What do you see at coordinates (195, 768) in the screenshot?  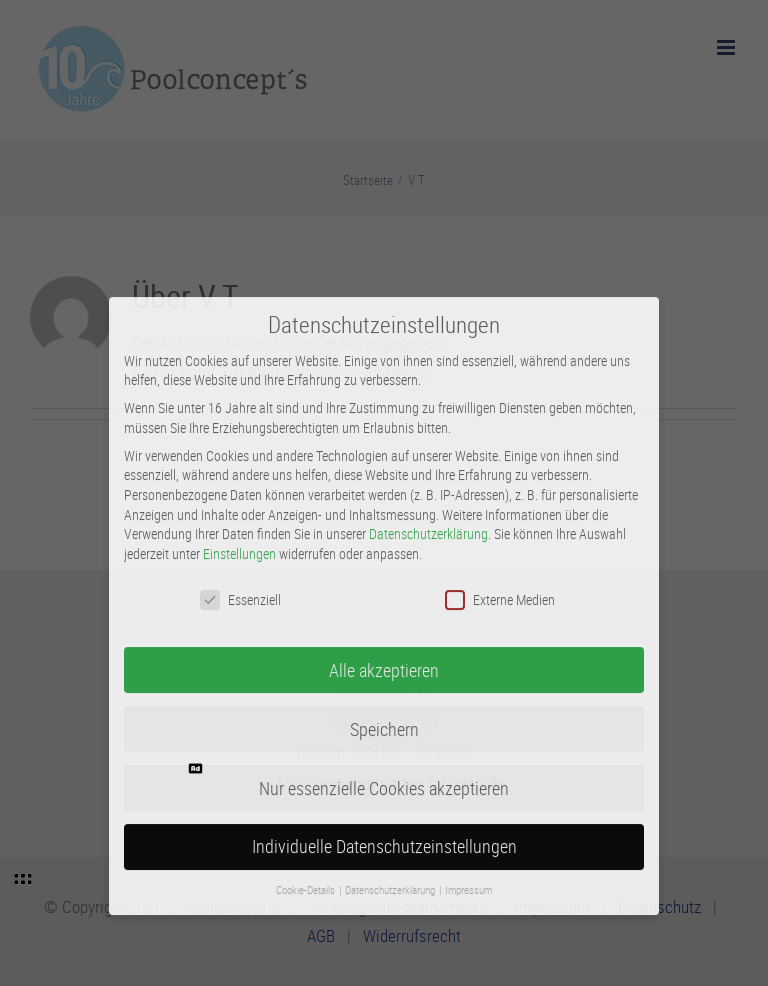 I see `indicates sponsored or advertisement content` at bounding box center [195, 768].